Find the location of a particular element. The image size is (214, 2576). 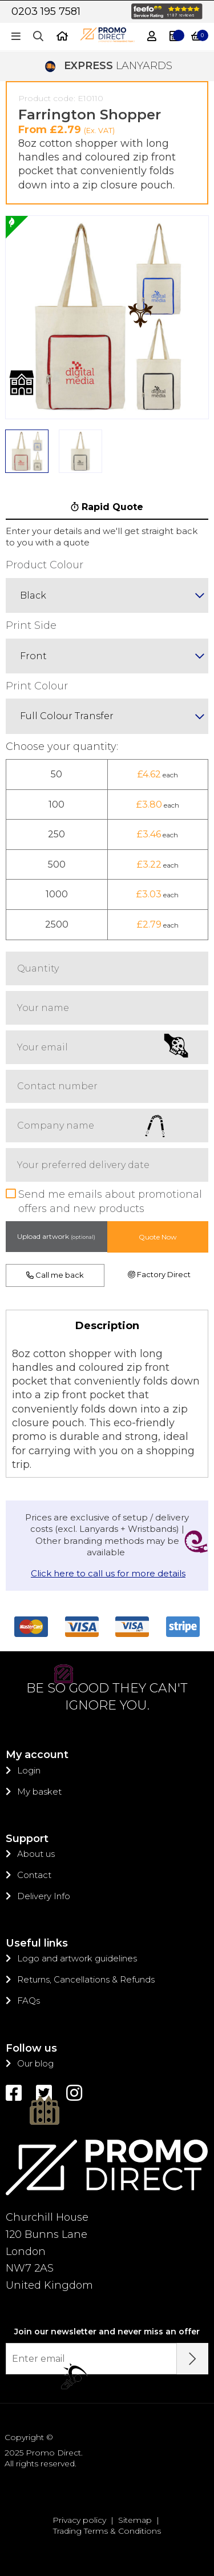

access dragon or mythical creature content is located at coordinates (196, 1542).